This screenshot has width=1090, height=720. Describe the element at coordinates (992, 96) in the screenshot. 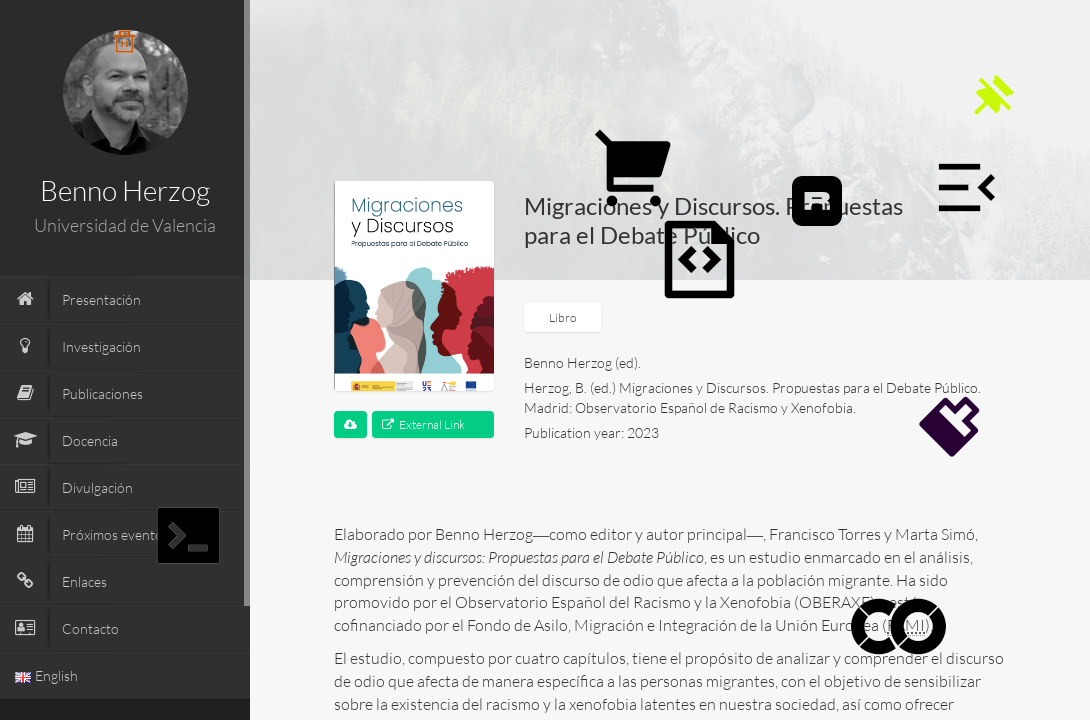

I see `unpin a saved location` at that location.